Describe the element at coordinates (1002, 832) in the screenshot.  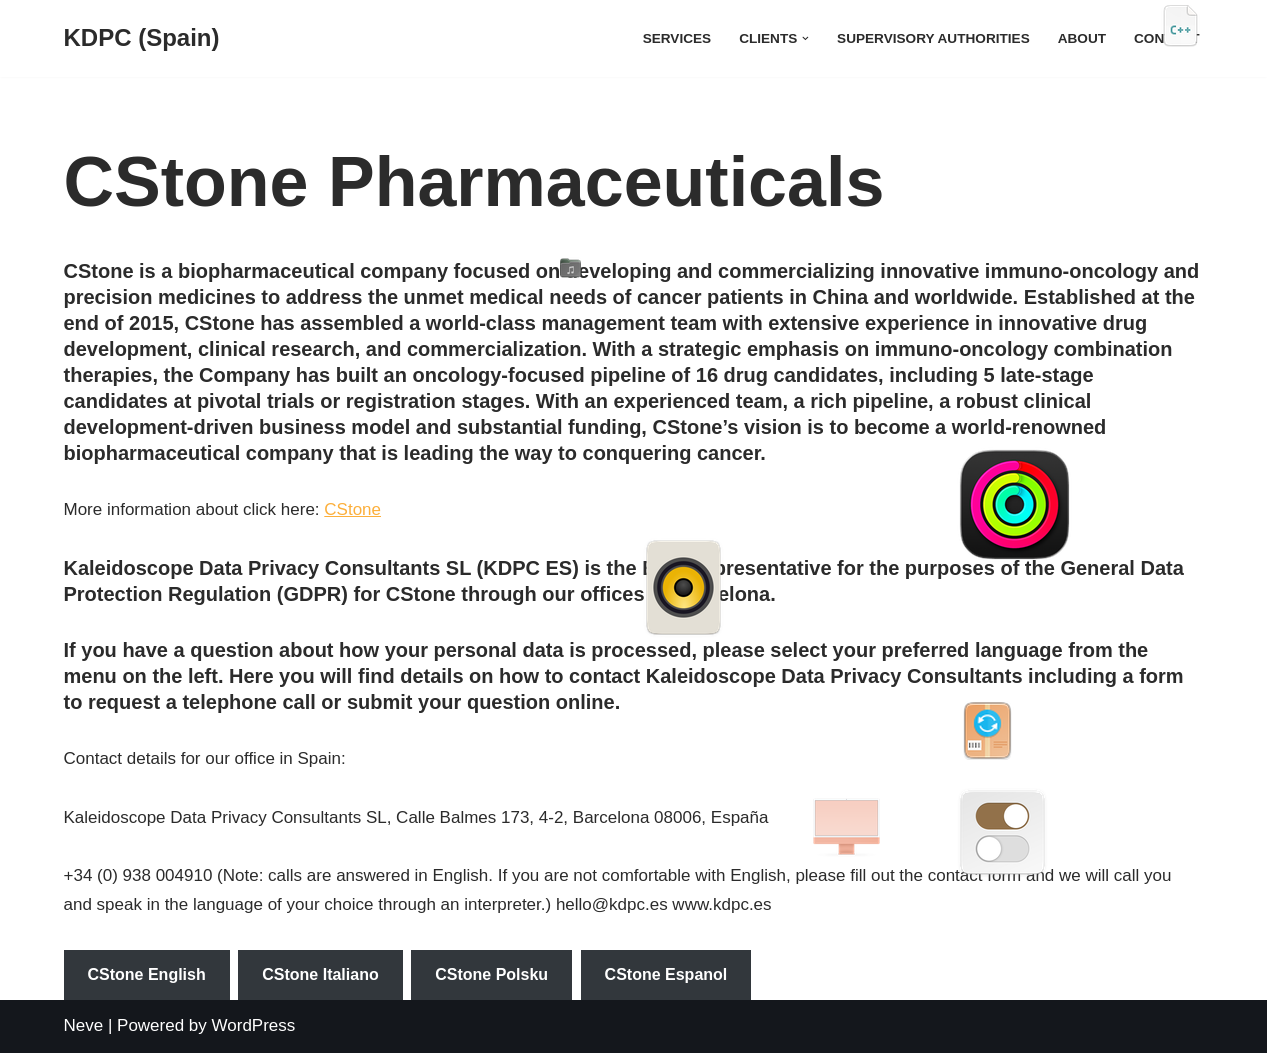
I see `open system settings or preferences` at that location.